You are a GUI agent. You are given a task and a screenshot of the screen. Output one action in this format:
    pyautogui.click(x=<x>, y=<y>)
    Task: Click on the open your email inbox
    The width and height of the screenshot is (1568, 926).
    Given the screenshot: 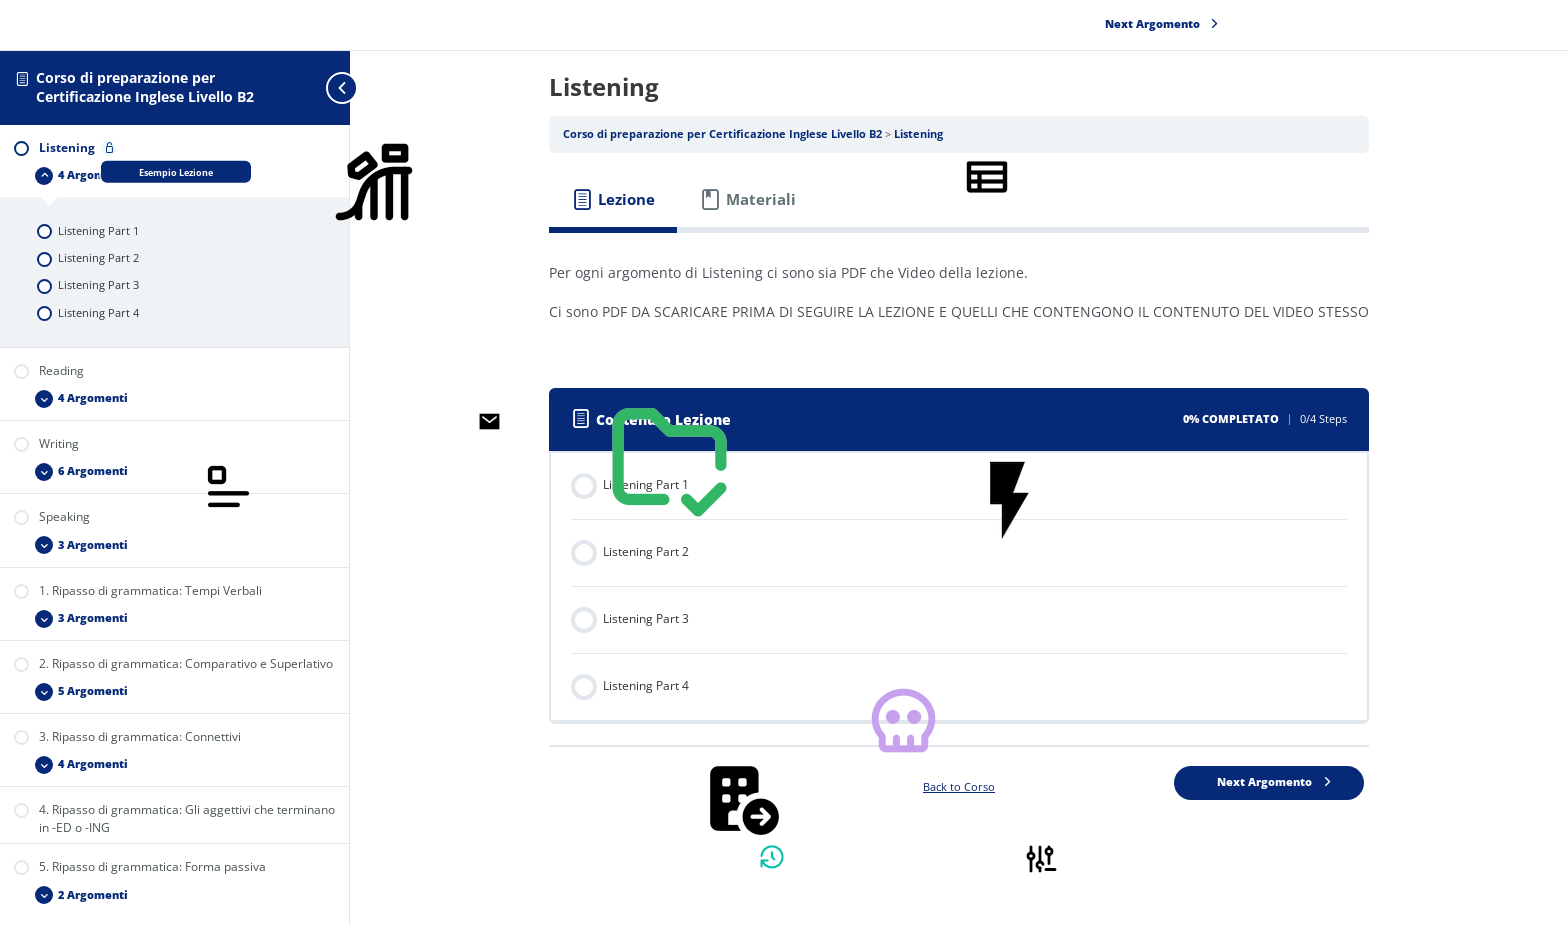 What is the action you would take?
    pyautogui.click(x=489, y=421)
    